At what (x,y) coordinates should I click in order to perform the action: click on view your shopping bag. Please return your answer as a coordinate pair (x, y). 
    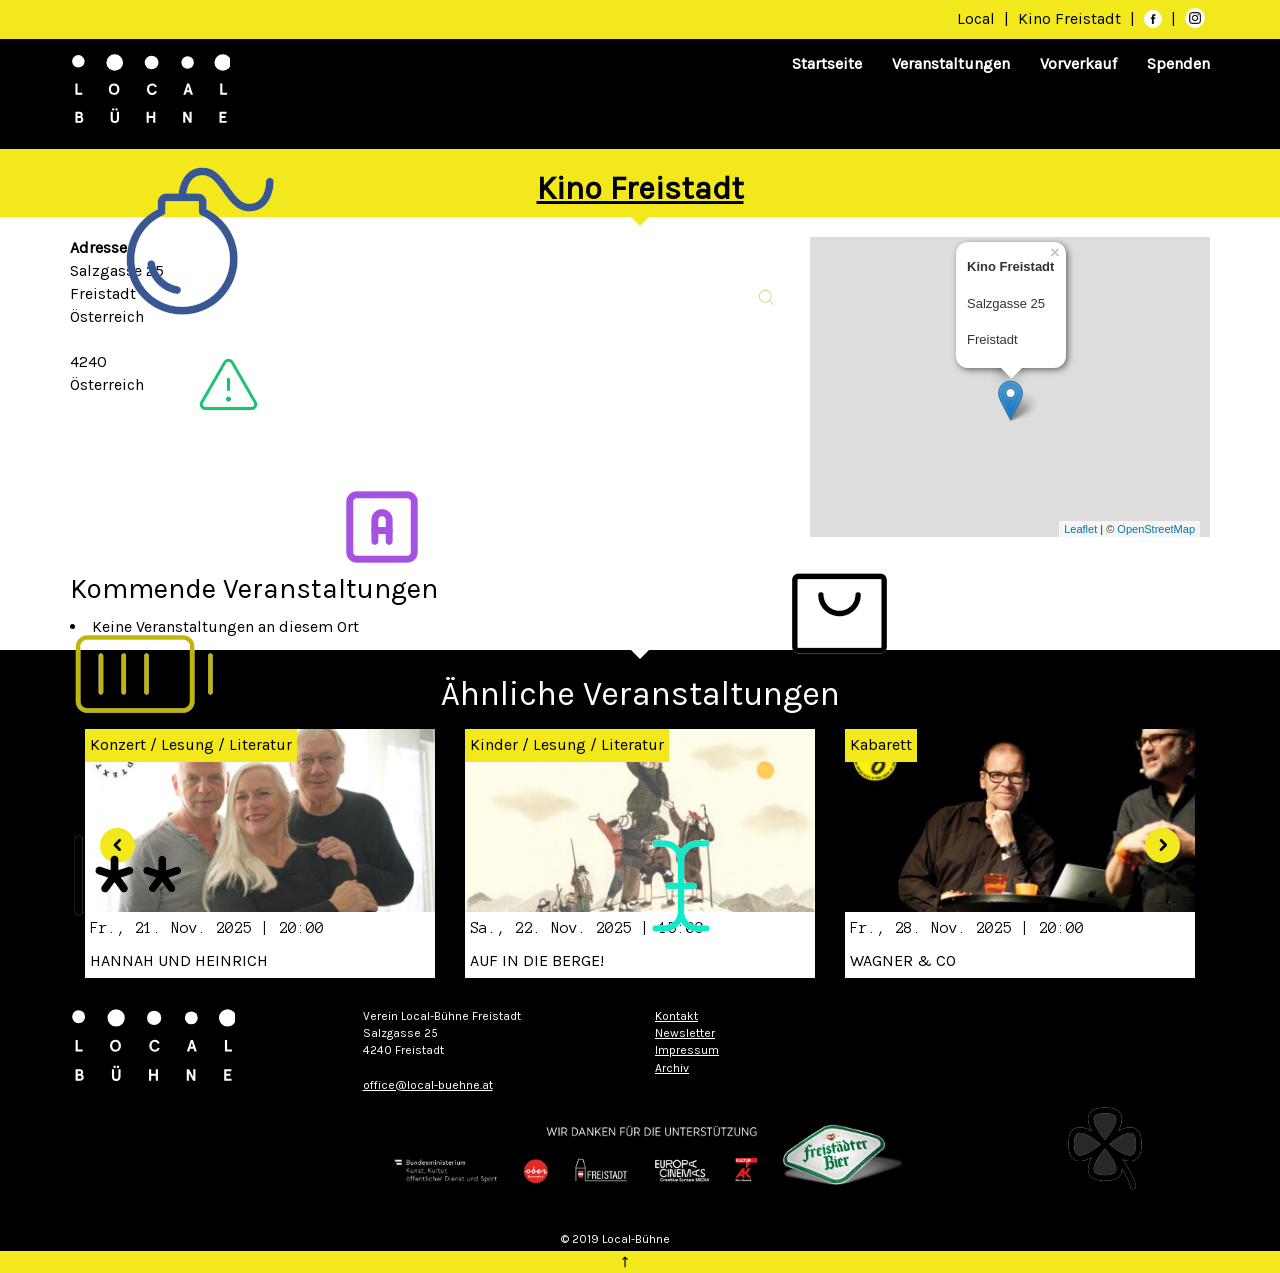
    Looking at the image, I should click on (839, 613).